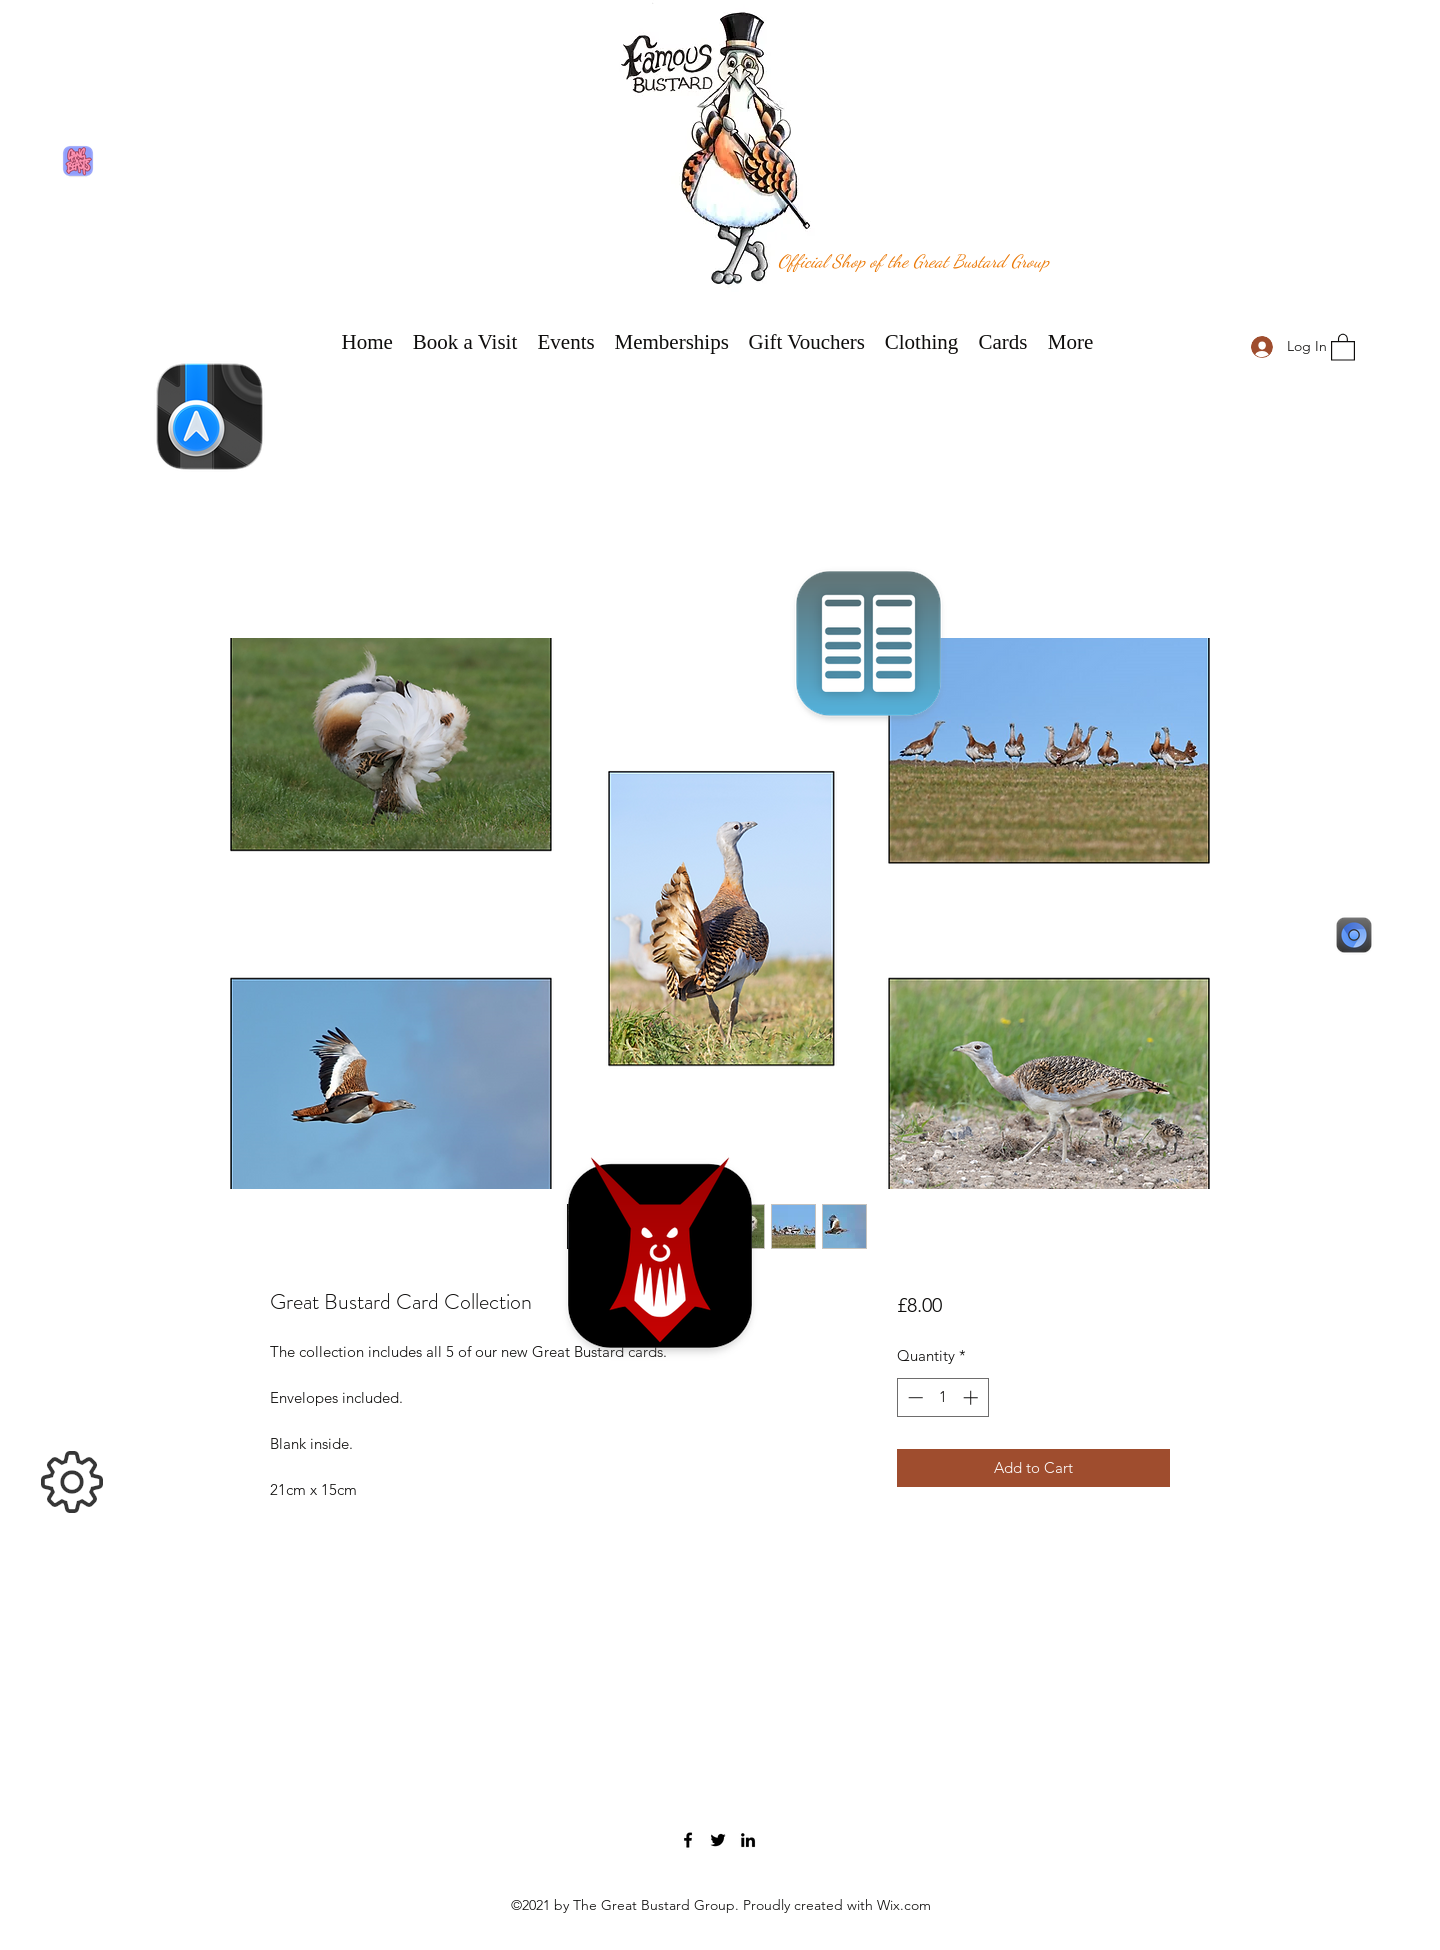 Image resolution: width=1440 pixels, height=1950 pixels. I want to click on open apple maps, so click(209, 416).